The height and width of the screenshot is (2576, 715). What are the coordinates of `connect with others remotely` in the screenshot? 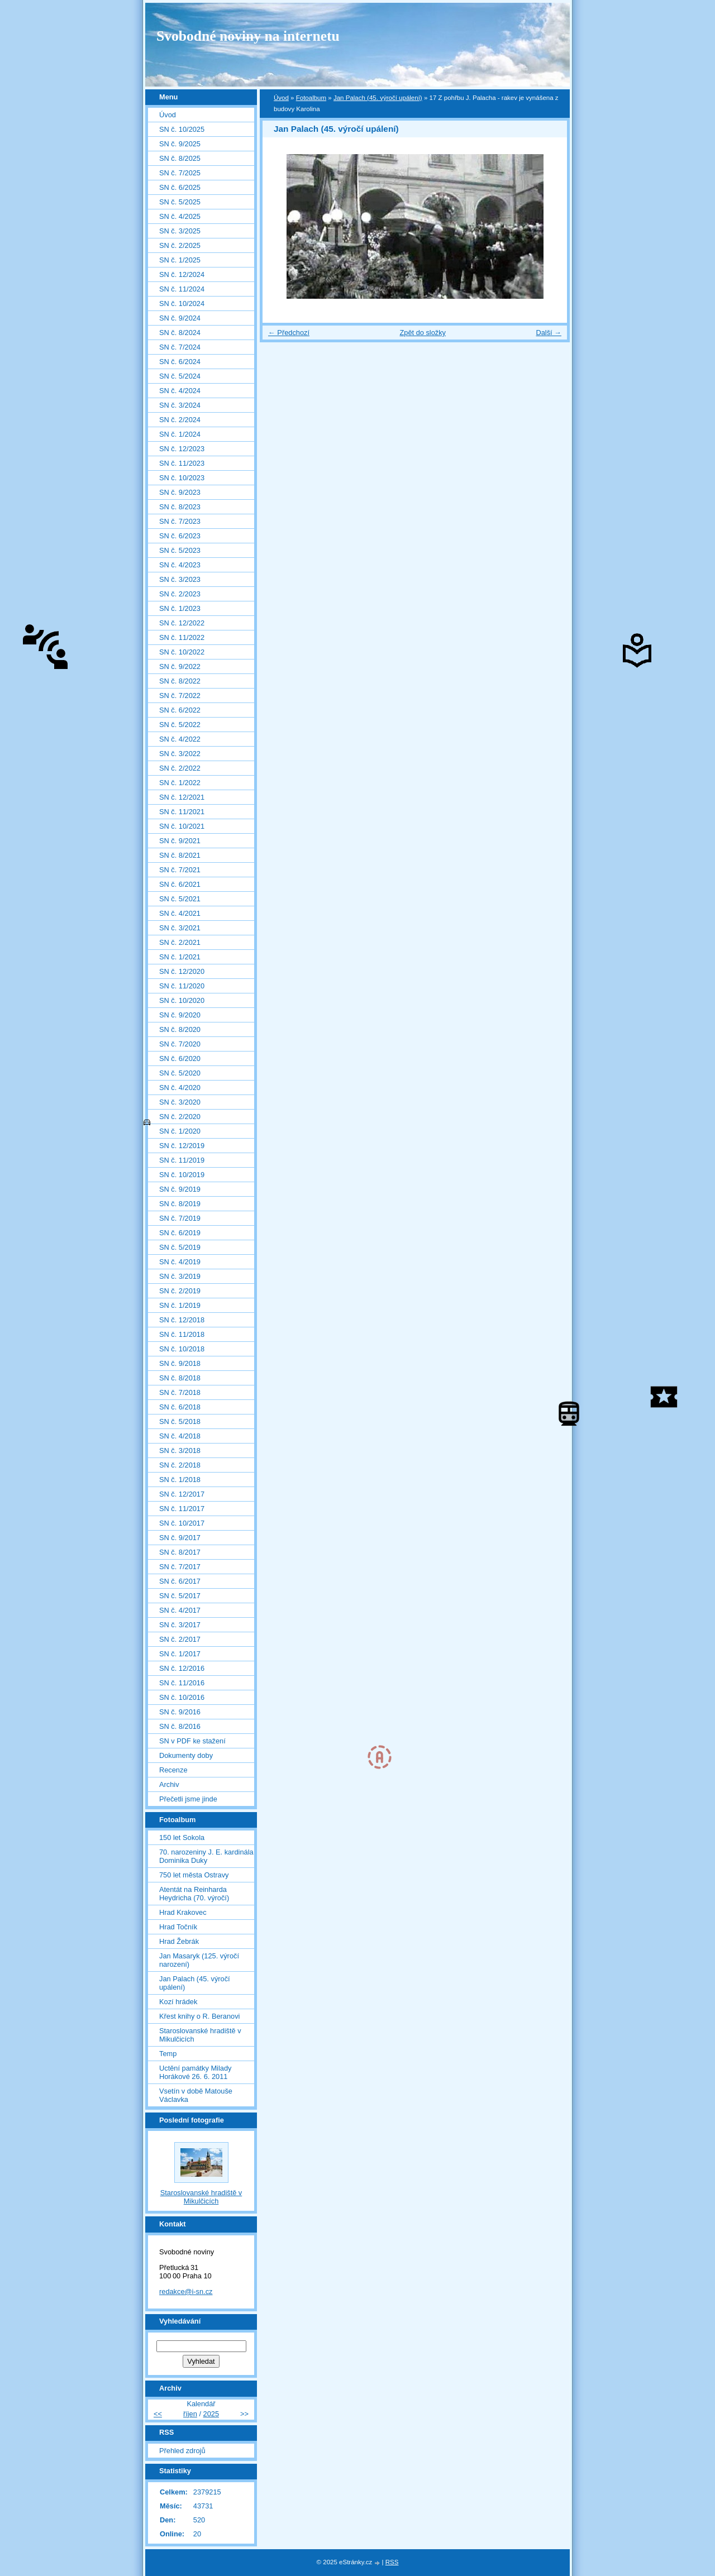 It's located at (45, 647).